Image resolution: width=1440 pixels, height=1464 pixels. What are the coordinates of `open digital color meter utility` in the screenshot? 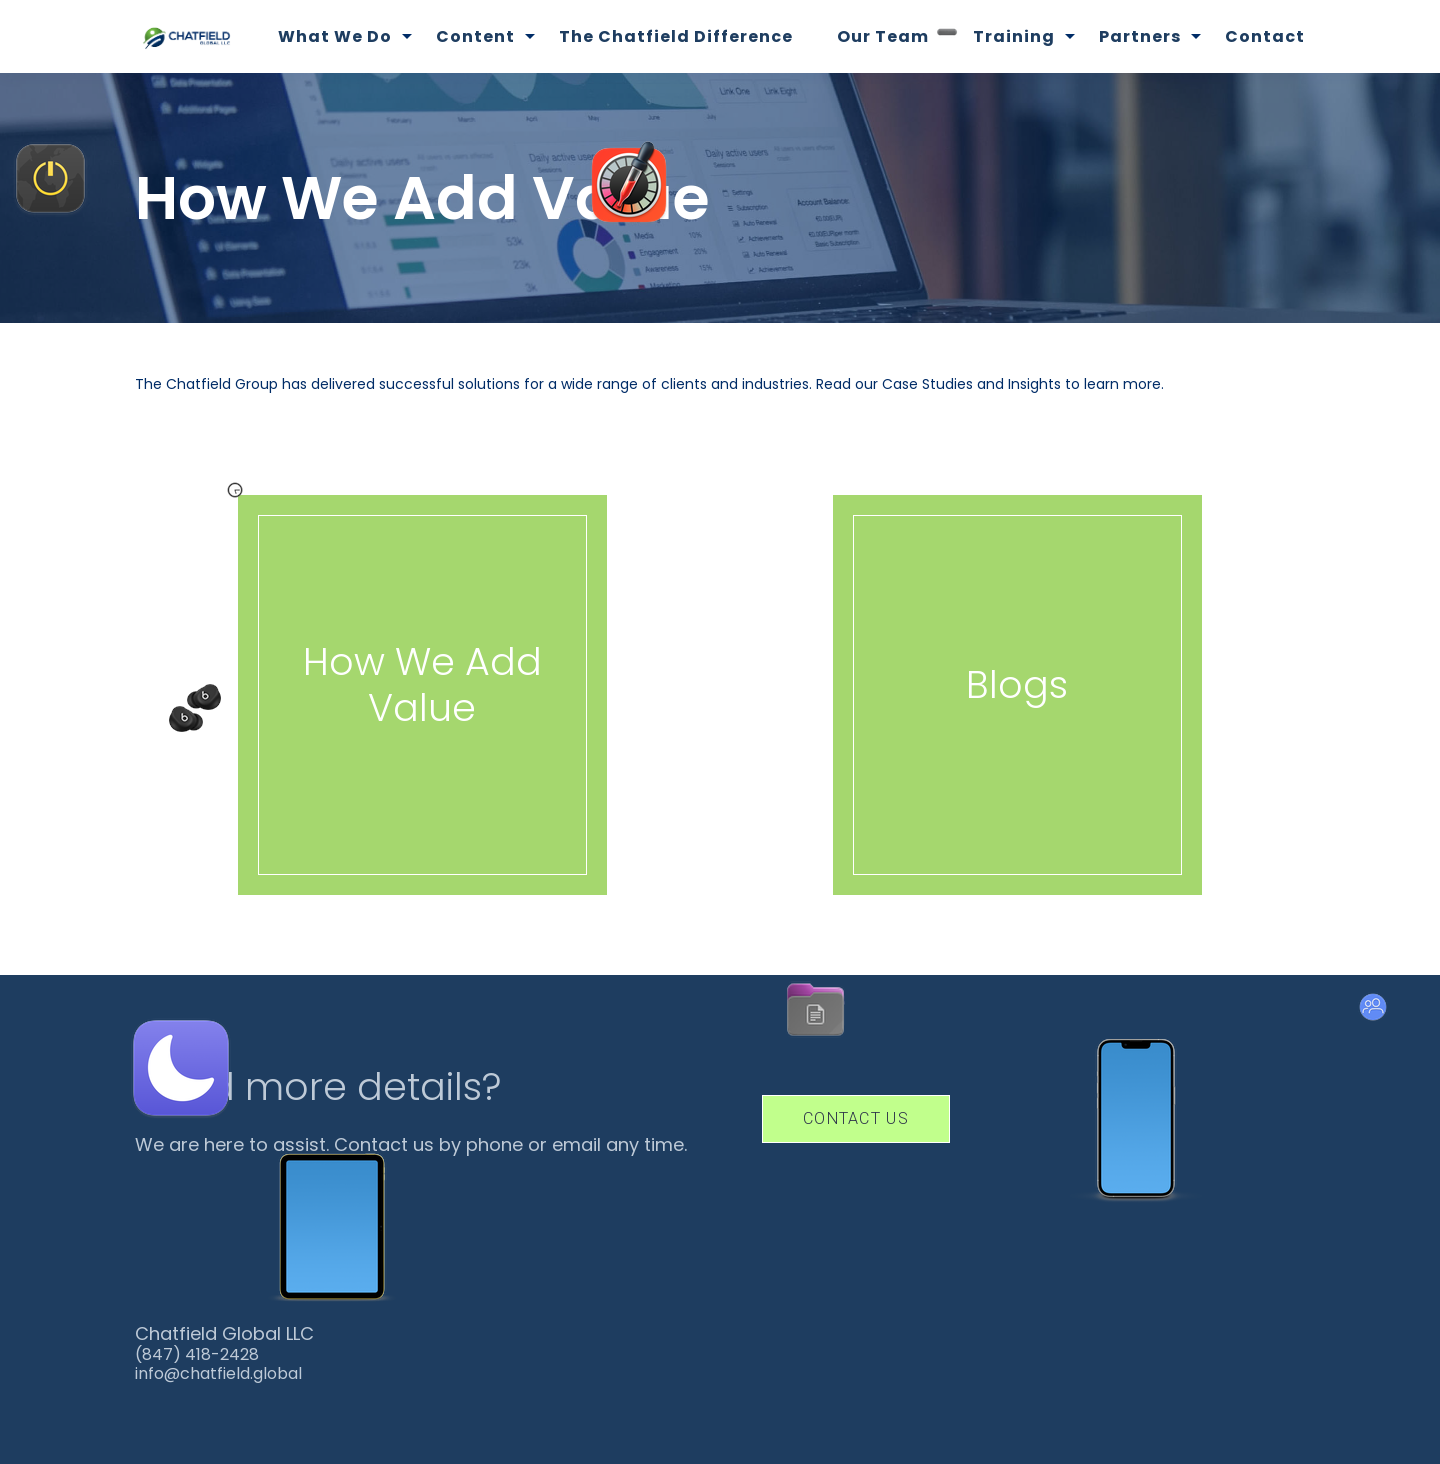 It's located at (629, 185).